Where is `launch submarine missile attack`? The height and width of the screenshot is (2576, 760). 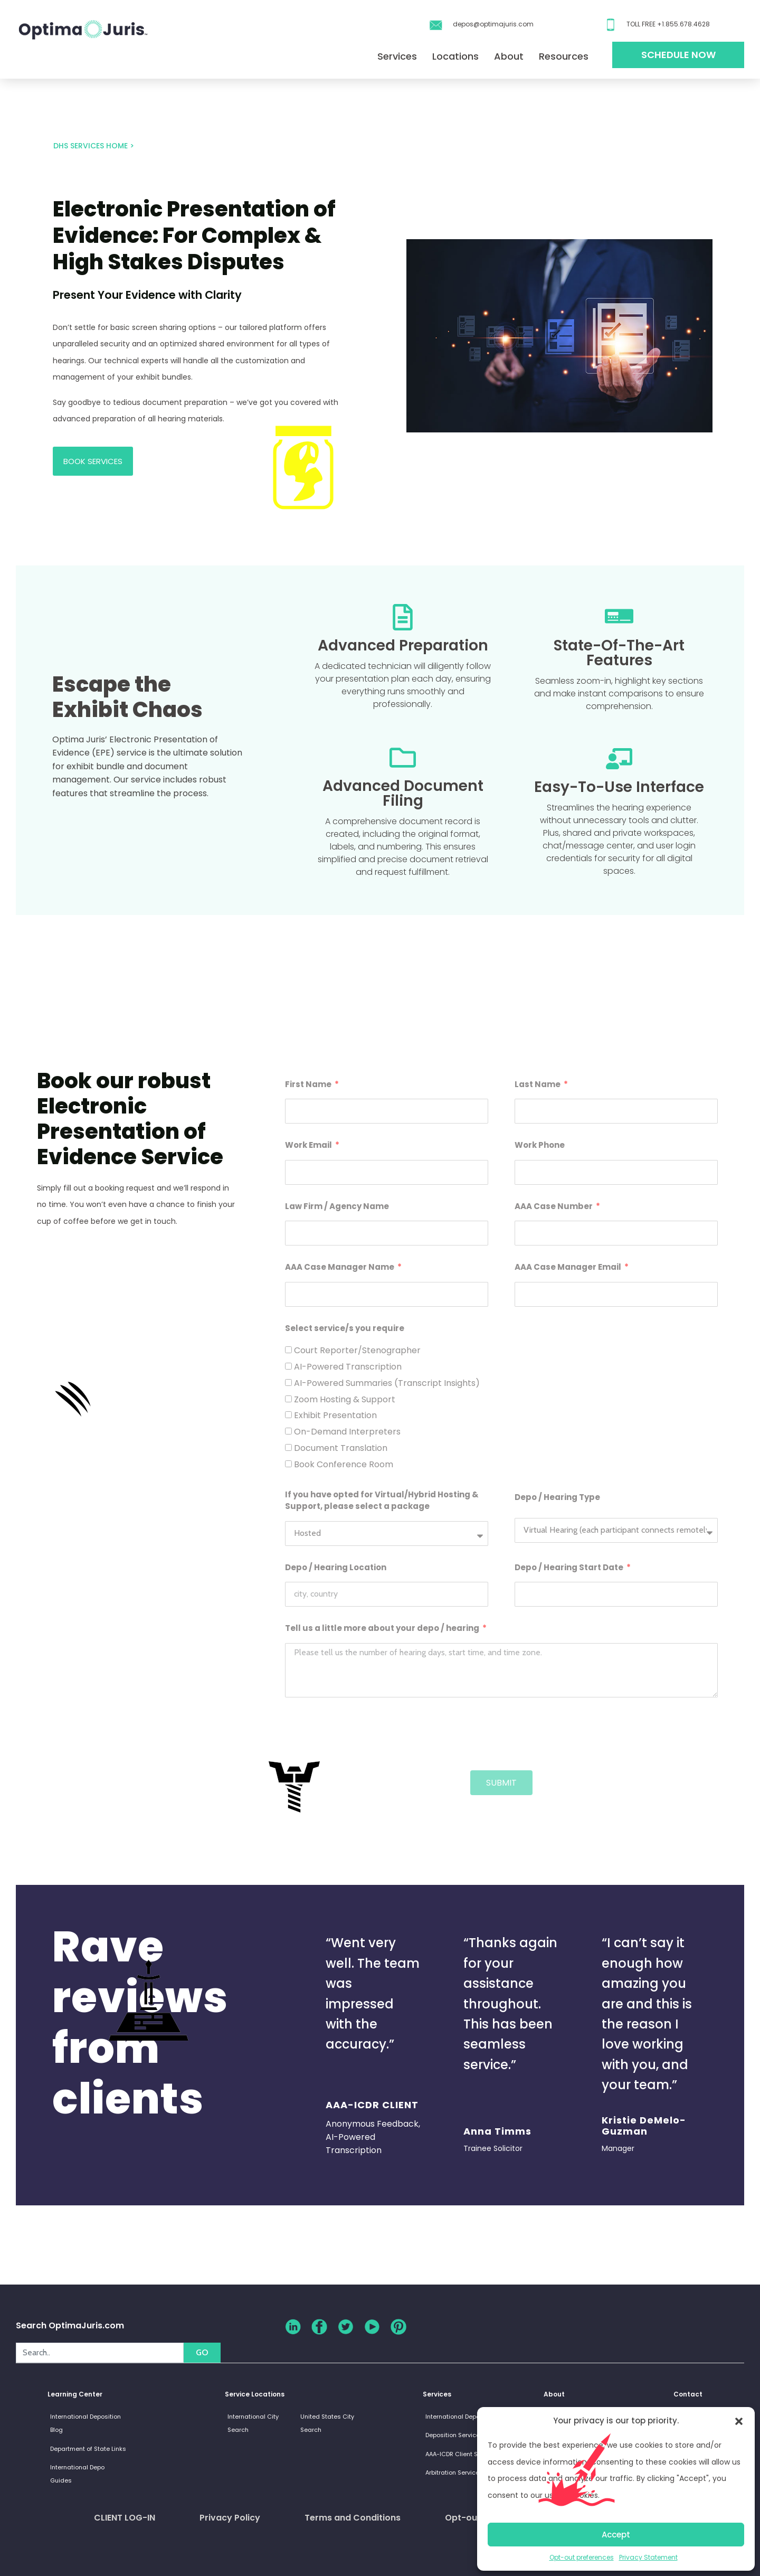 launch submarine missile attack is located at coordinates (576, 2469).